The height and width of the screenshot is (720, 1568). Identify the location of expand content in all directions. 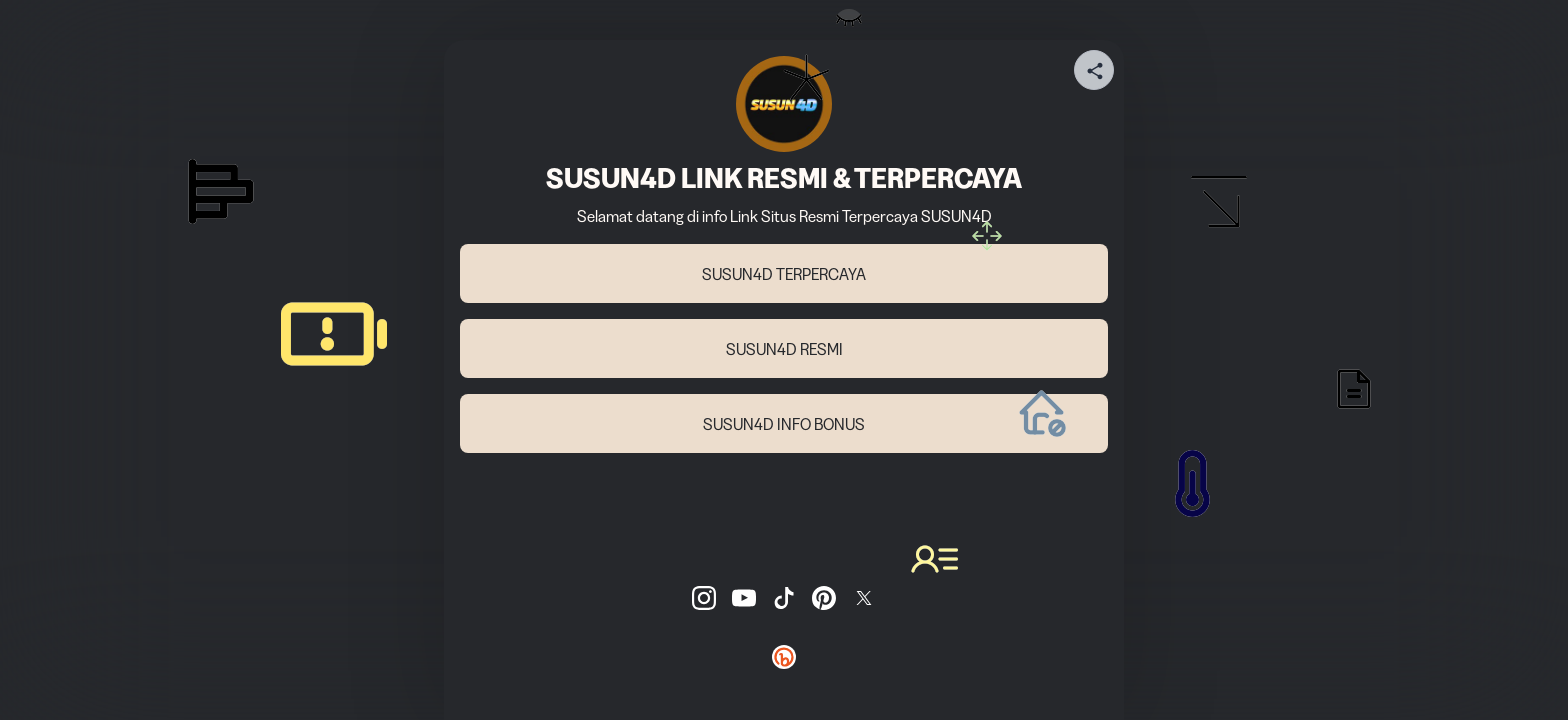
(987, 236).